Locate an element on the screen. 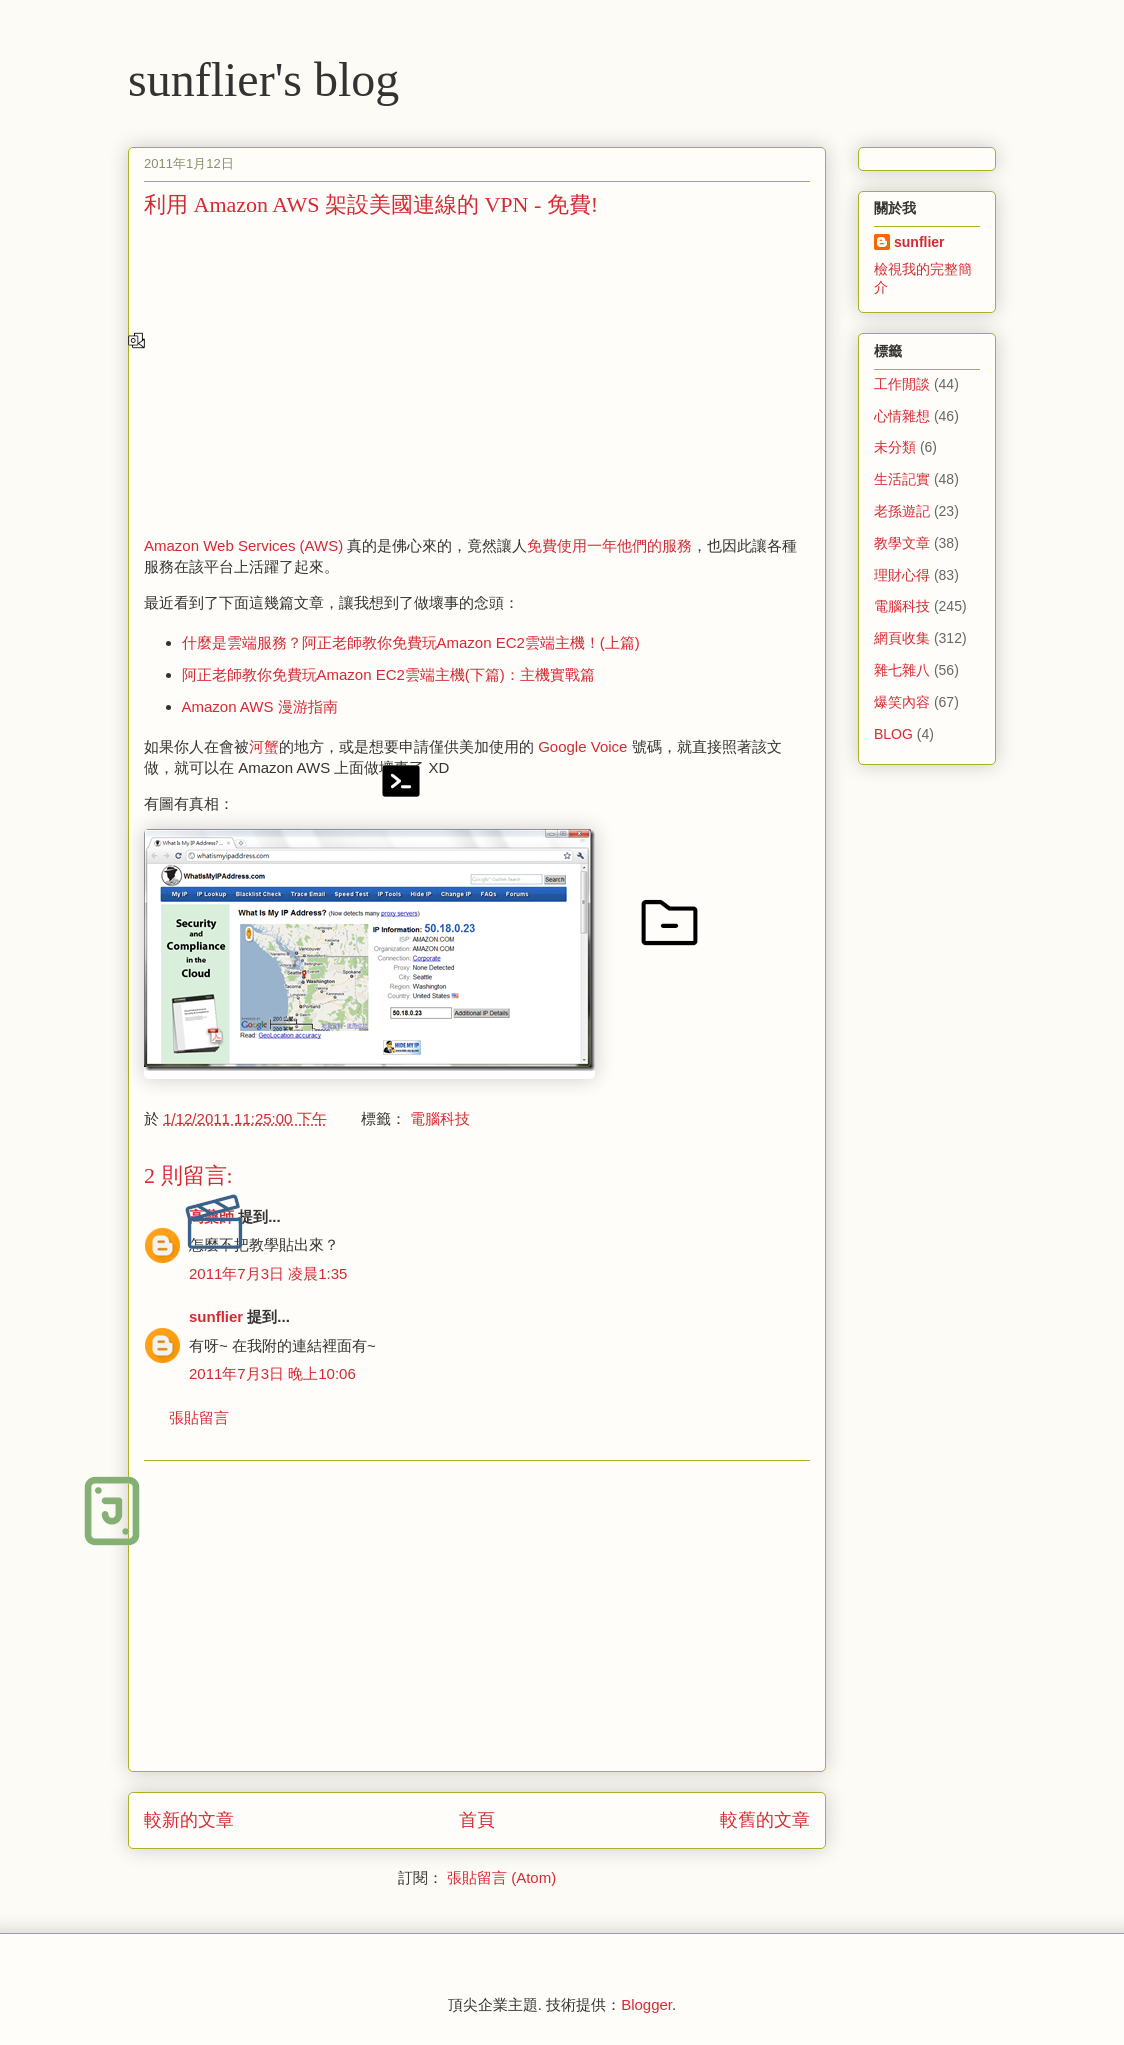  remove a folder is located at coordinates (669, 921).